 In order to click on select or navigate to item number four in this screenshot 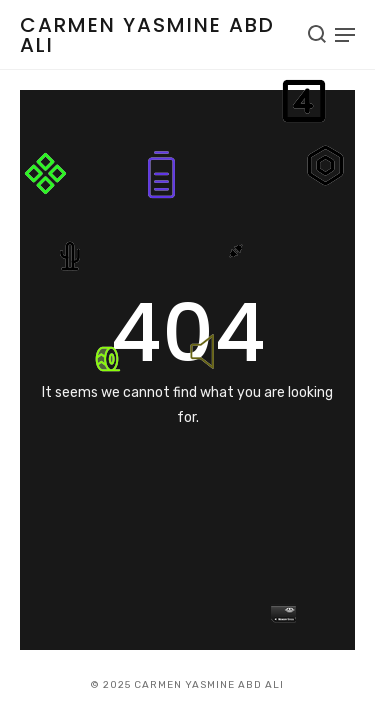, I will do `click(304, 101)`.